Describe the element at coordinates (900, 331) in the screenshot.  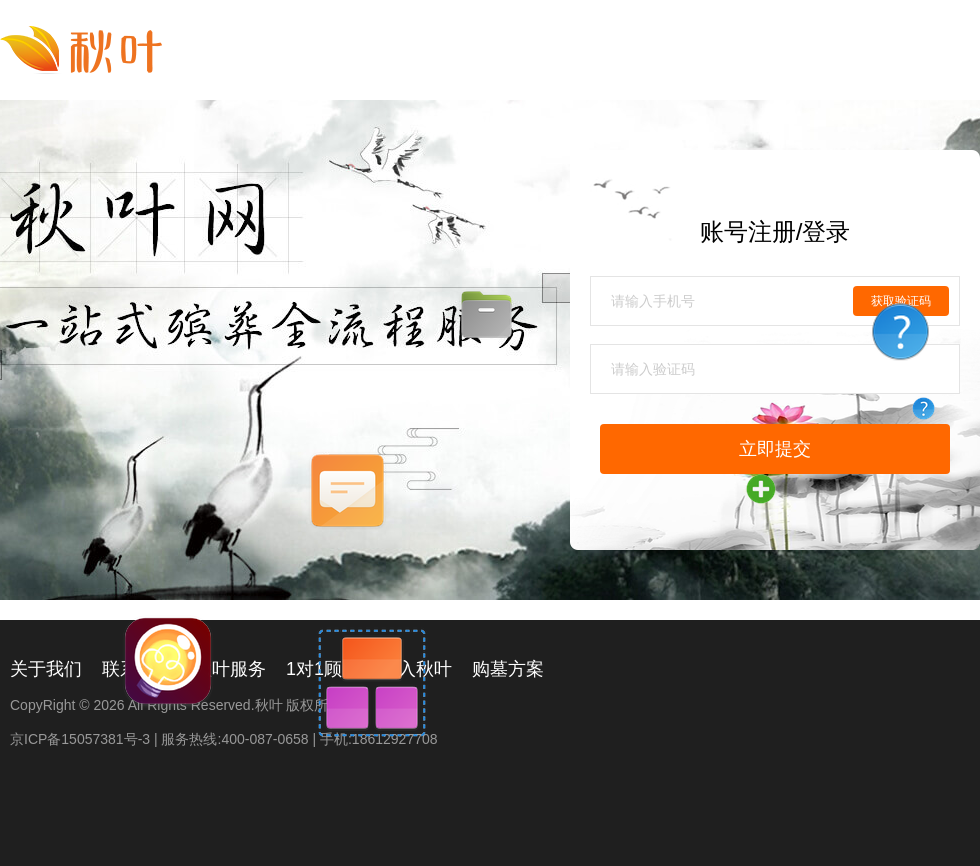
I see `open the help center or documentation` at that location.